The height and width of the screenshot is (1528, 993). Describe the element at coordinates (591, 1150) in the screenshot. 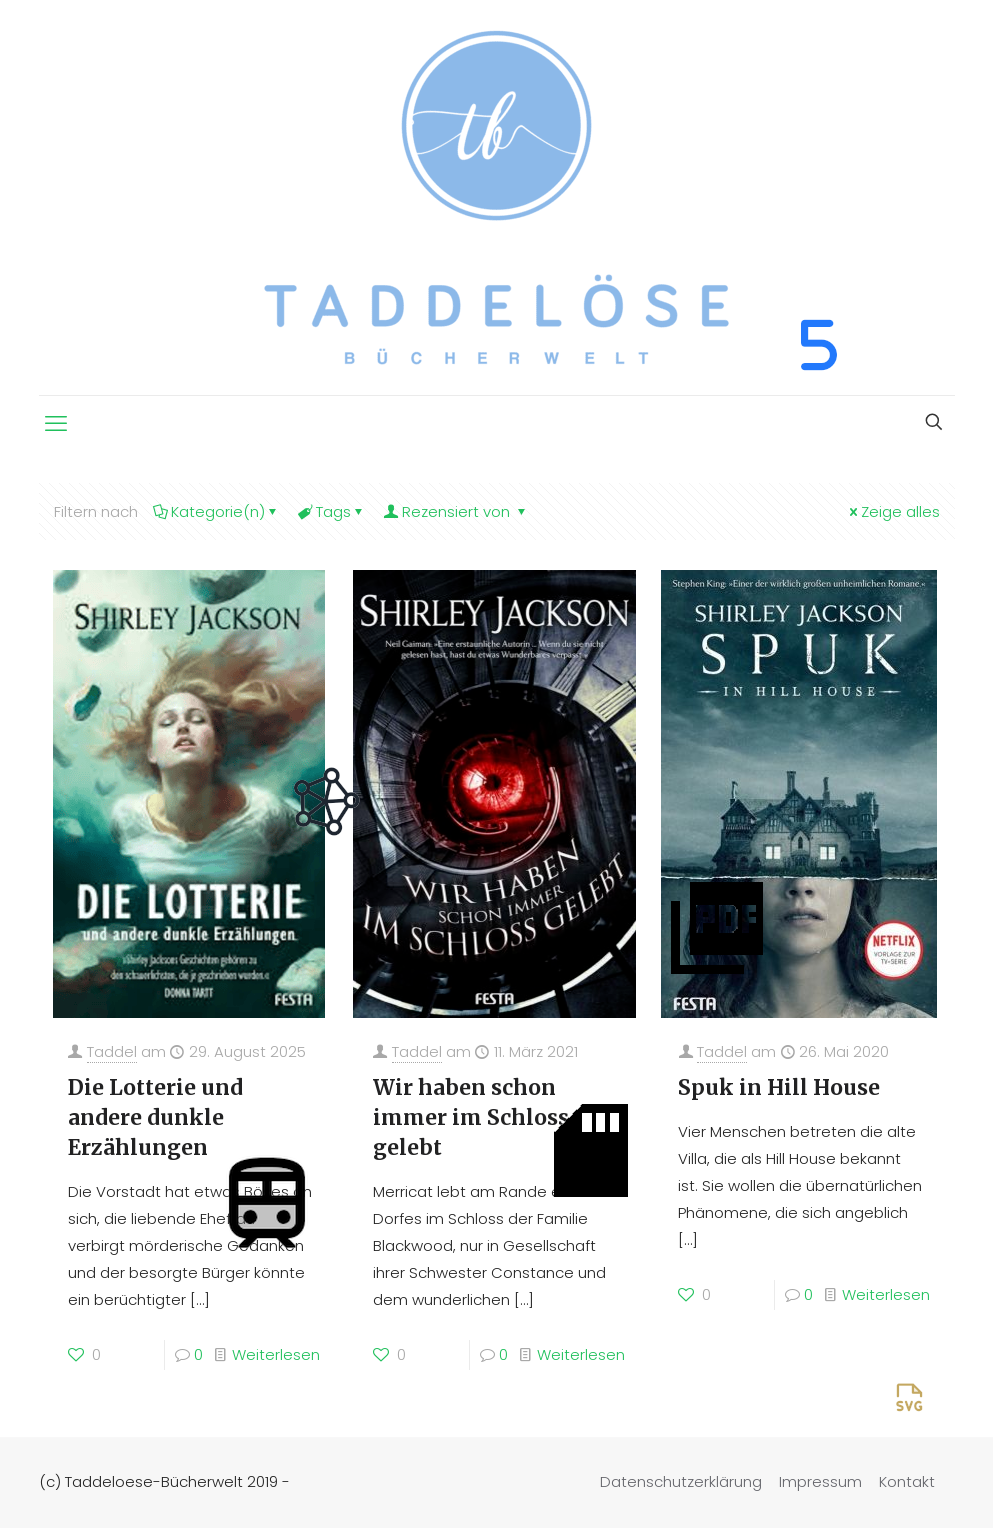

I see `access sd card storage` at that location.